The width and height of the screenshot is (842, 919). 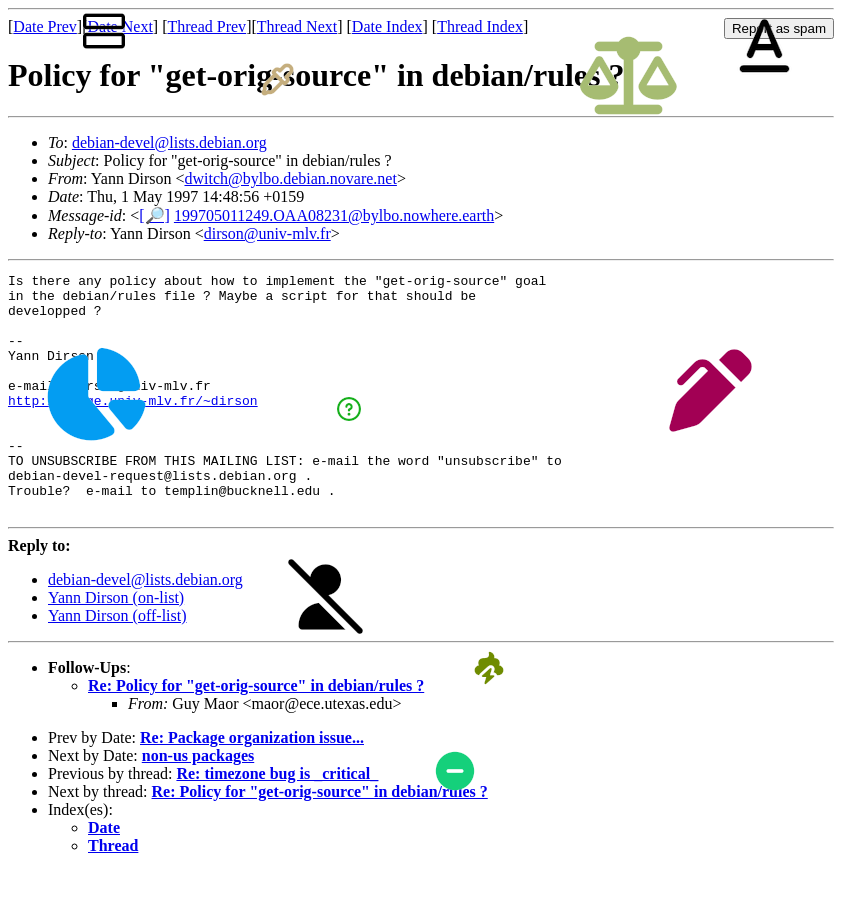 I want to click on access legal or terms of service information, so click(x=628, y=75).